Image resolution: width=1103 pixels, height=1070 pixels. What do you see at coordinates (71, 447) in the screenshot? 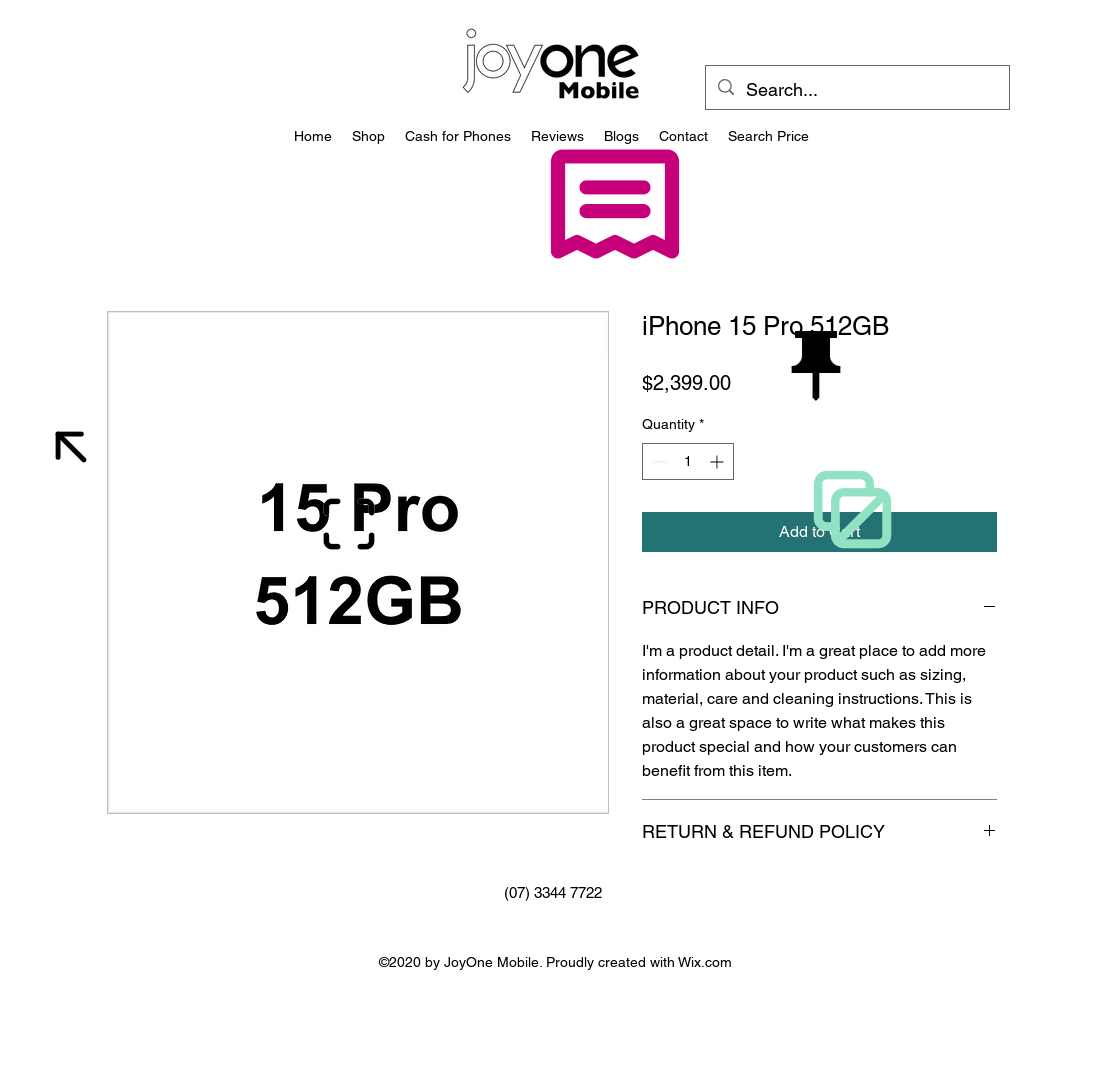
I see `navigate back to previous screen` at bounding box center [71, 447].